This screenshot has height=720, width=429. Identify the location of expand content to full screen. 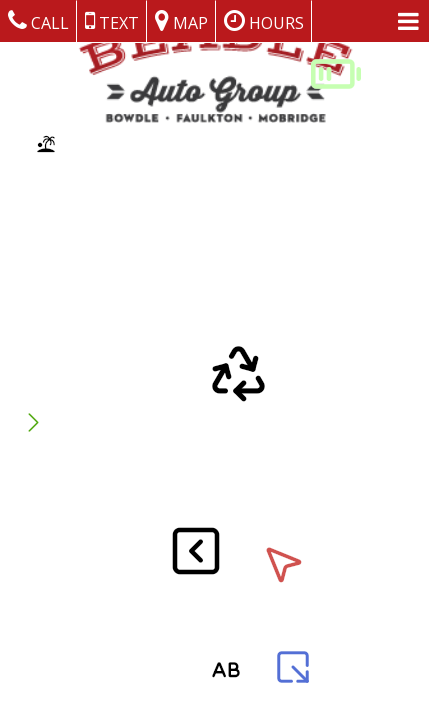
(293, 667).